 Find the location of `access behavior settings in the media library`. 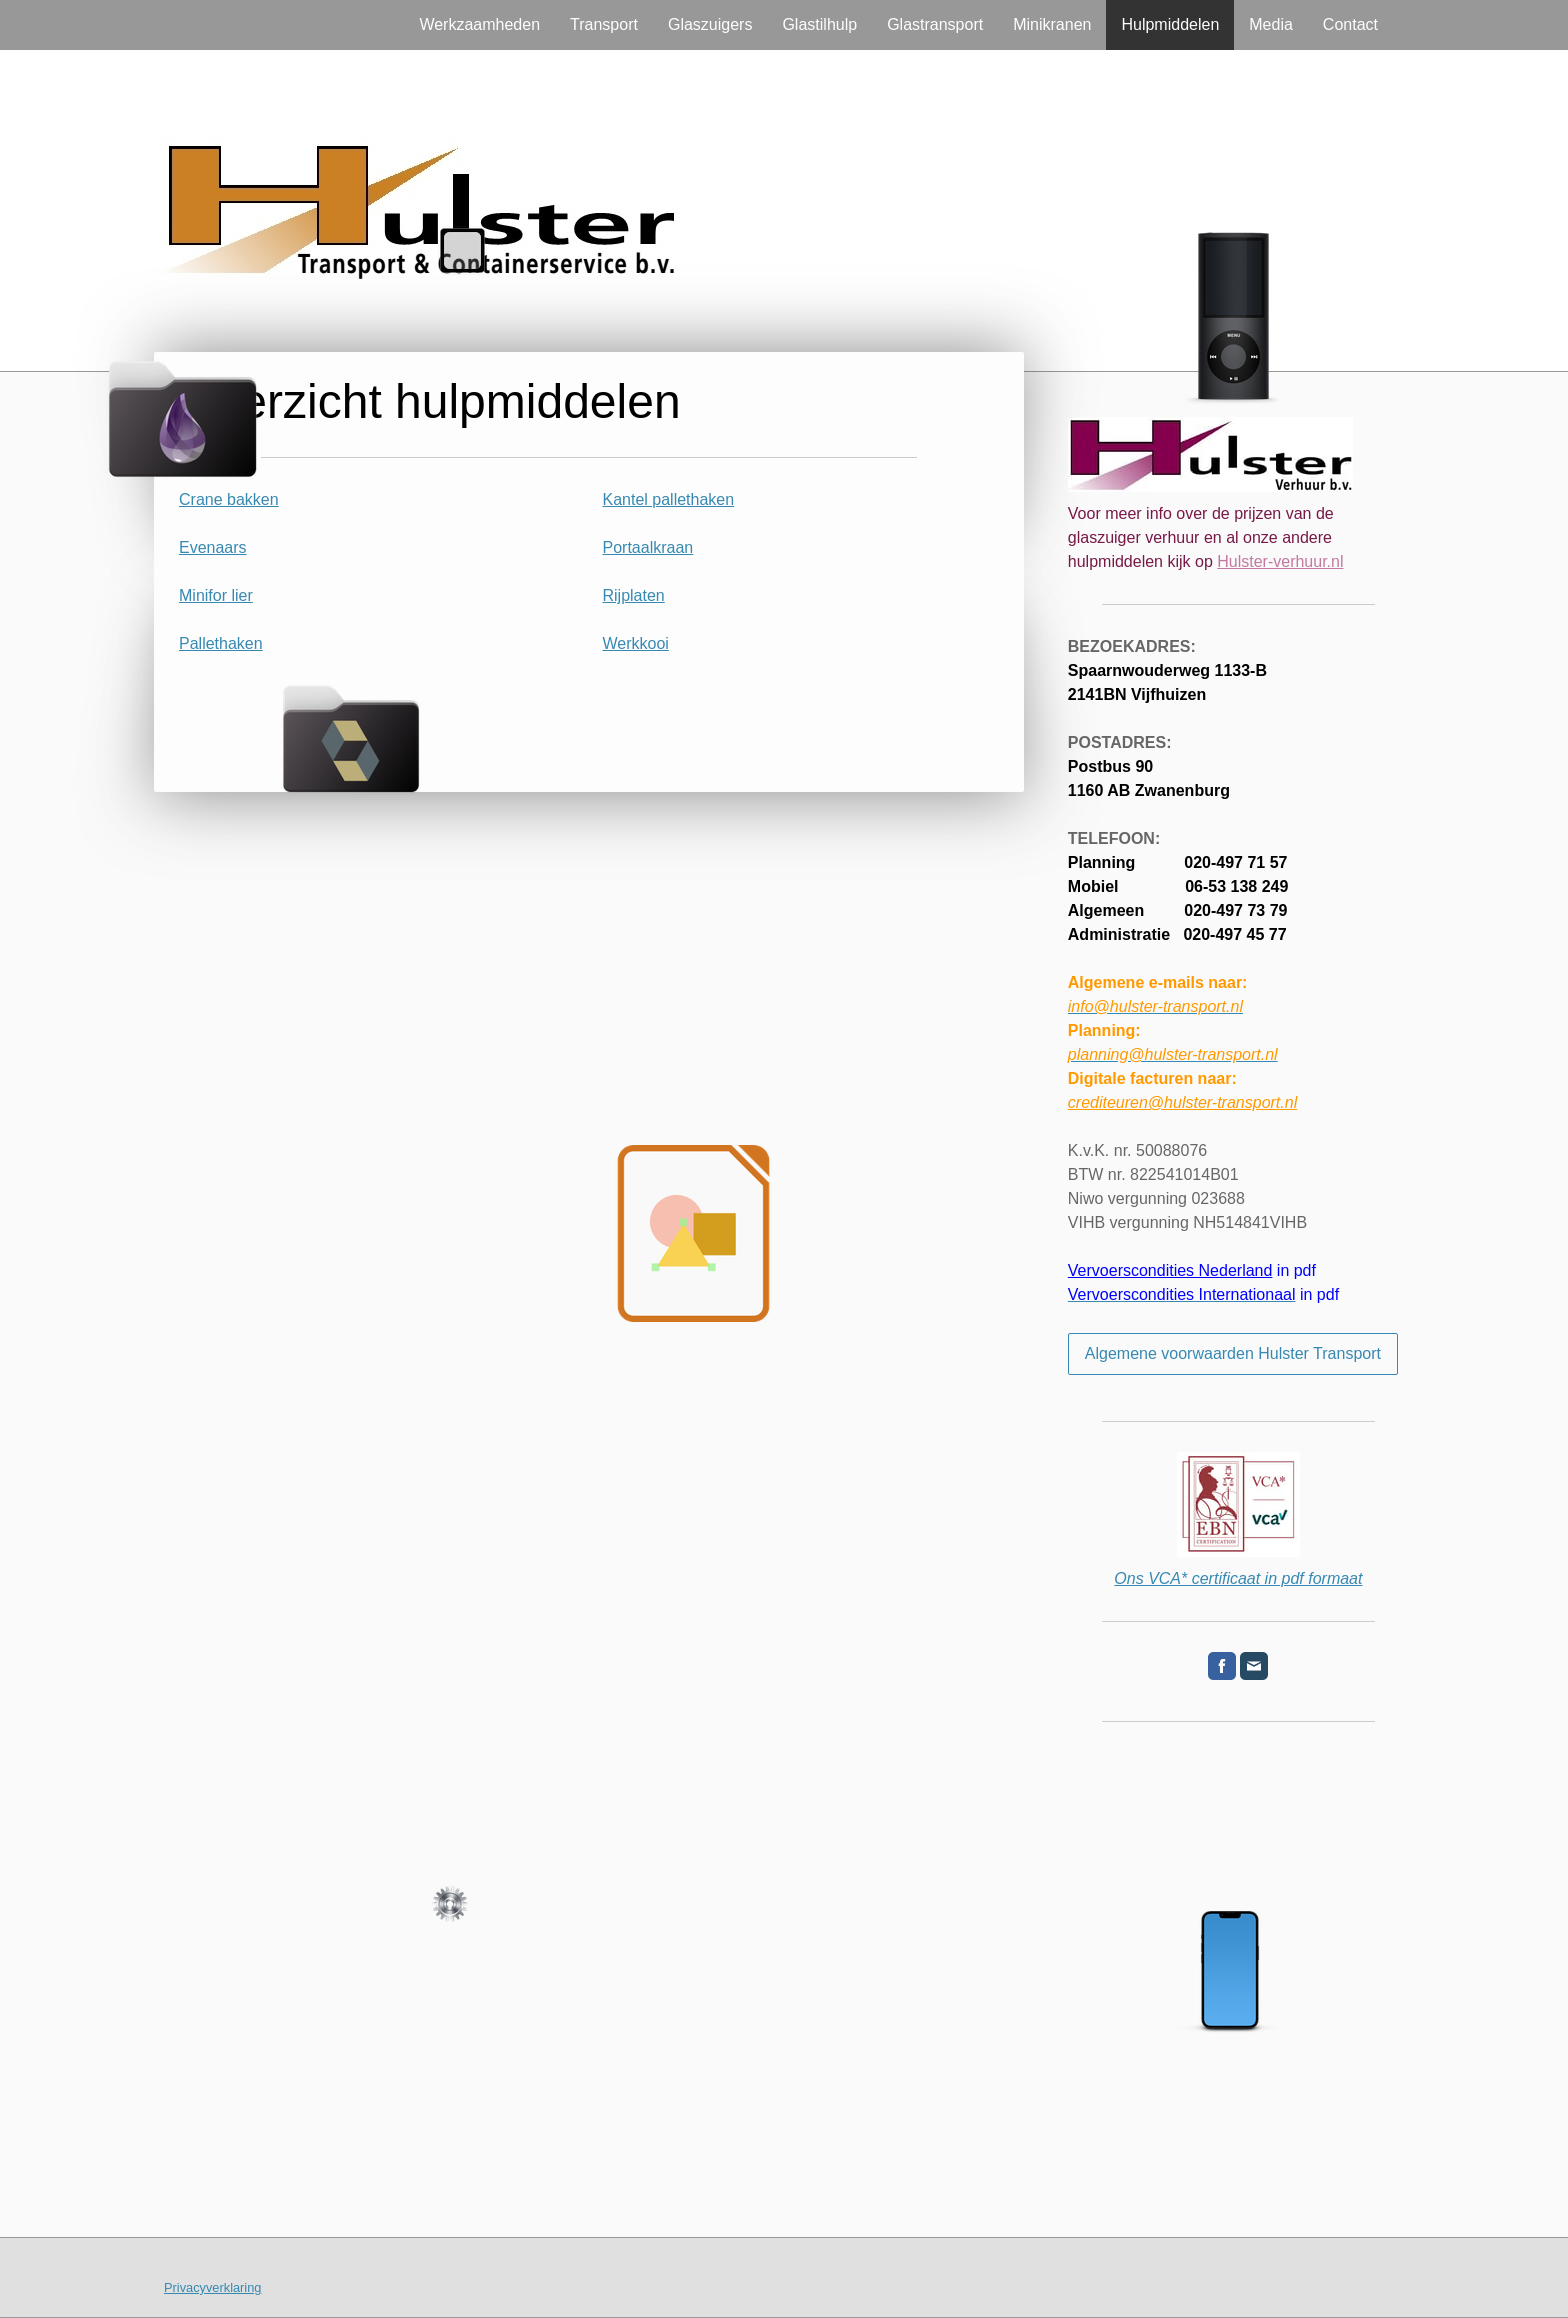

access behavior settings in the media library is located at coordinates (450, 1904).